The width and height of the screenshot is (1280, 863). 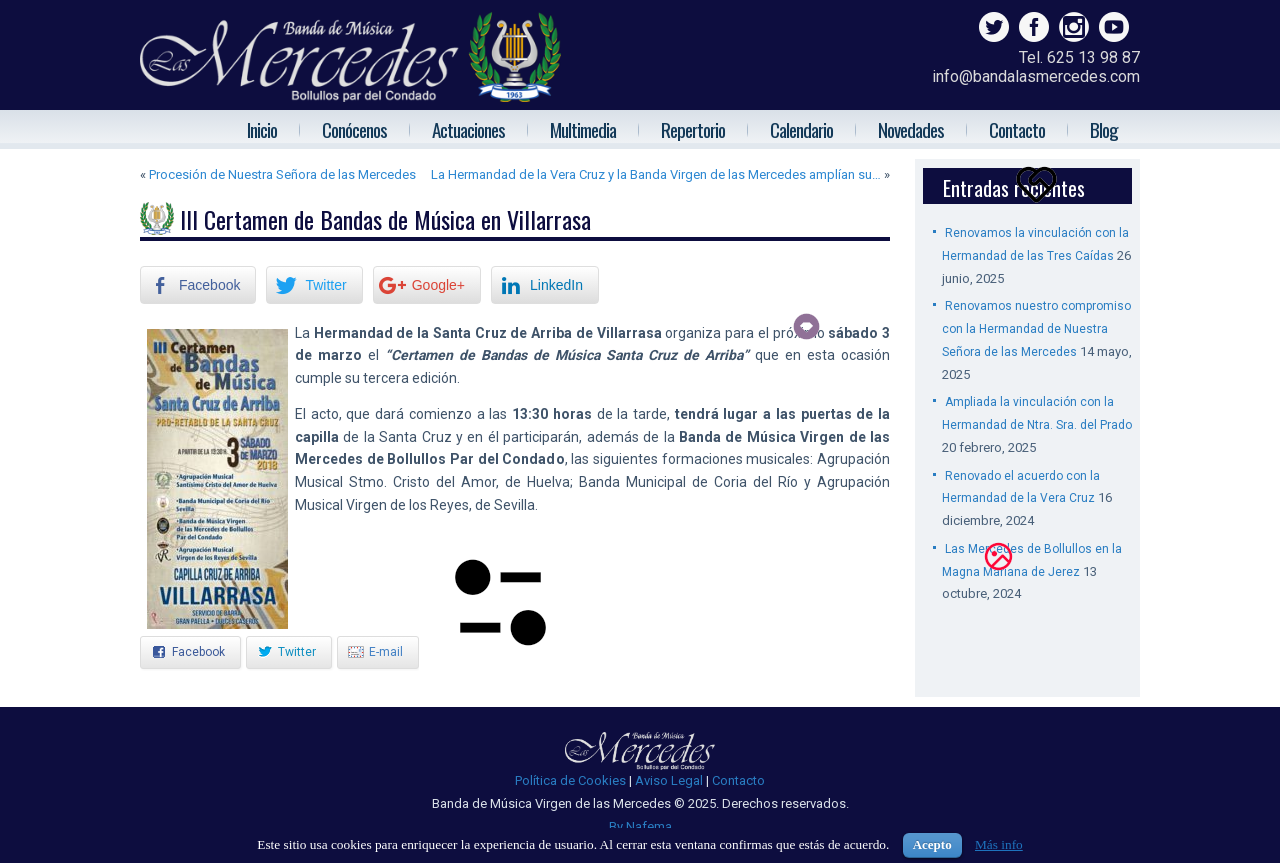 I want to click on view image or photo gallery, so click(x=998, y=556).